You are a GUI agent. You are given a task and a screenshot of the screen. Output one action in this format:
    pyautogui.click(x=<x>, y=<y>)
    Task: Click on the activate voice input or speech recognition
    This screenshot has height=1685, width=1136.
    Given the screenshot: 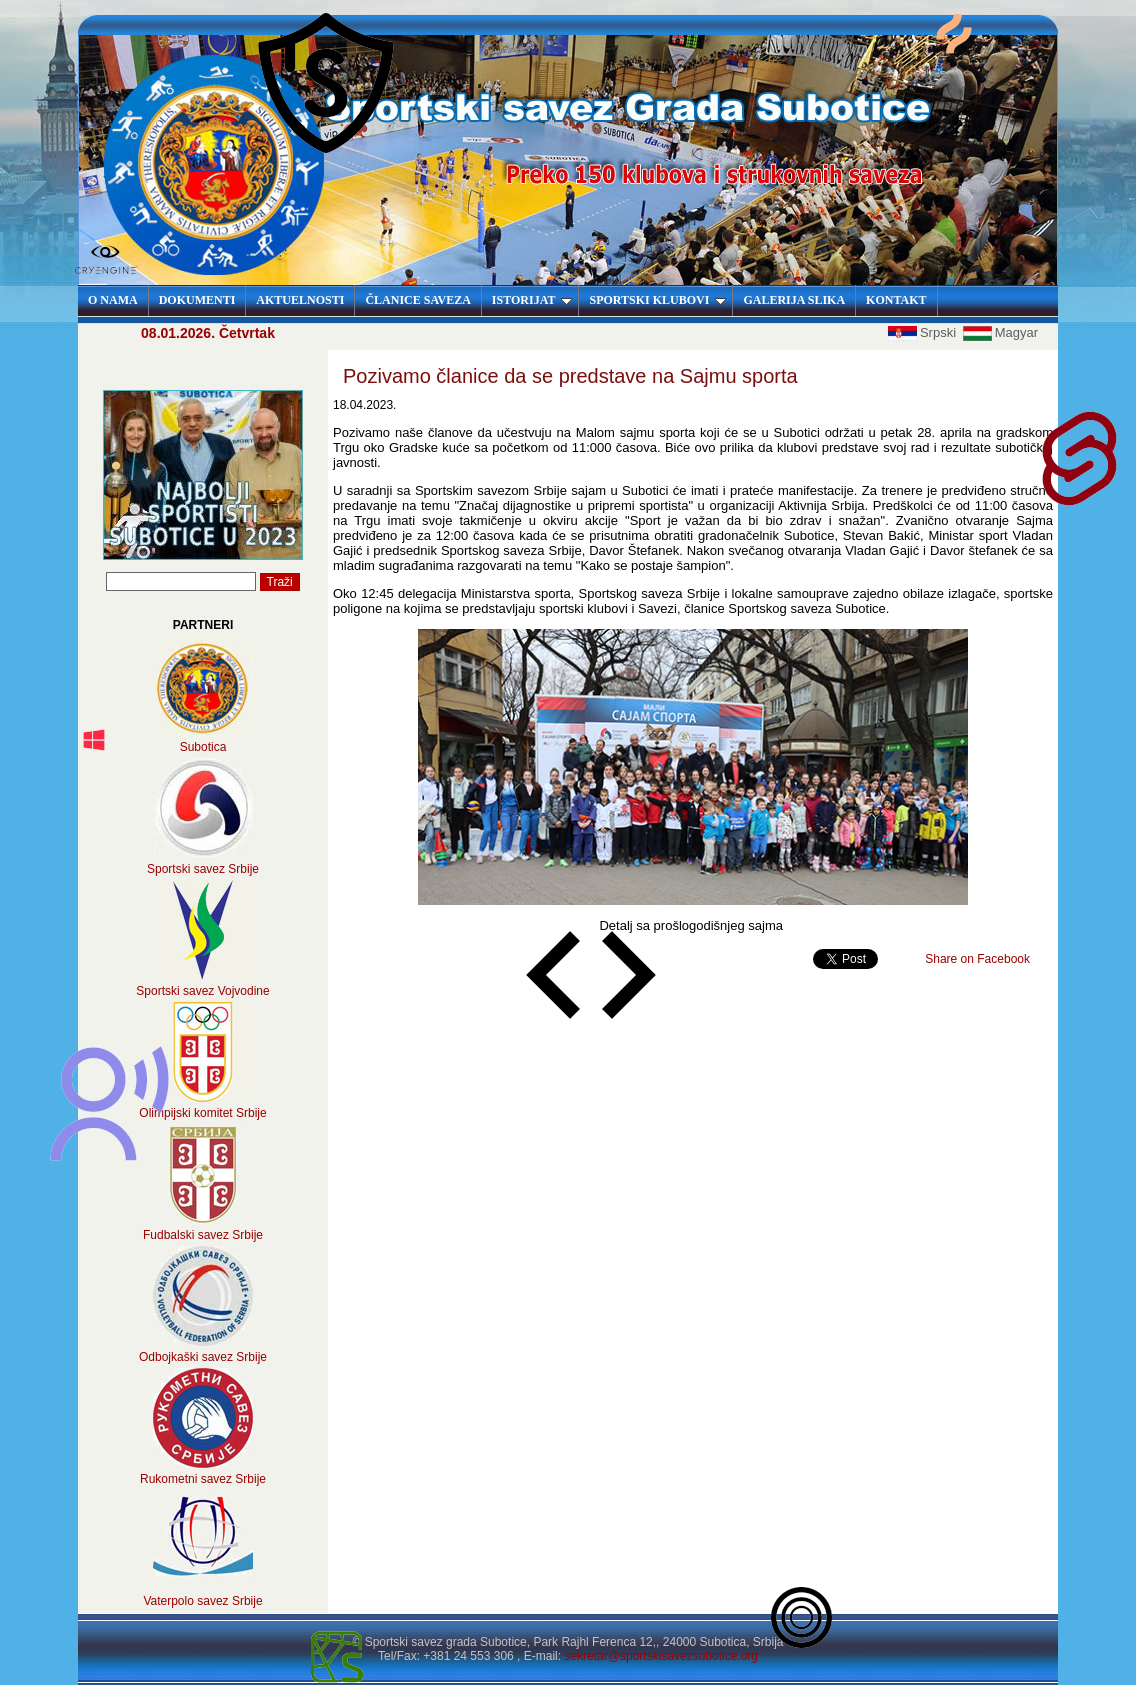 What is the action you would take?
    pyautogui.click(x=109, y=1106)
    